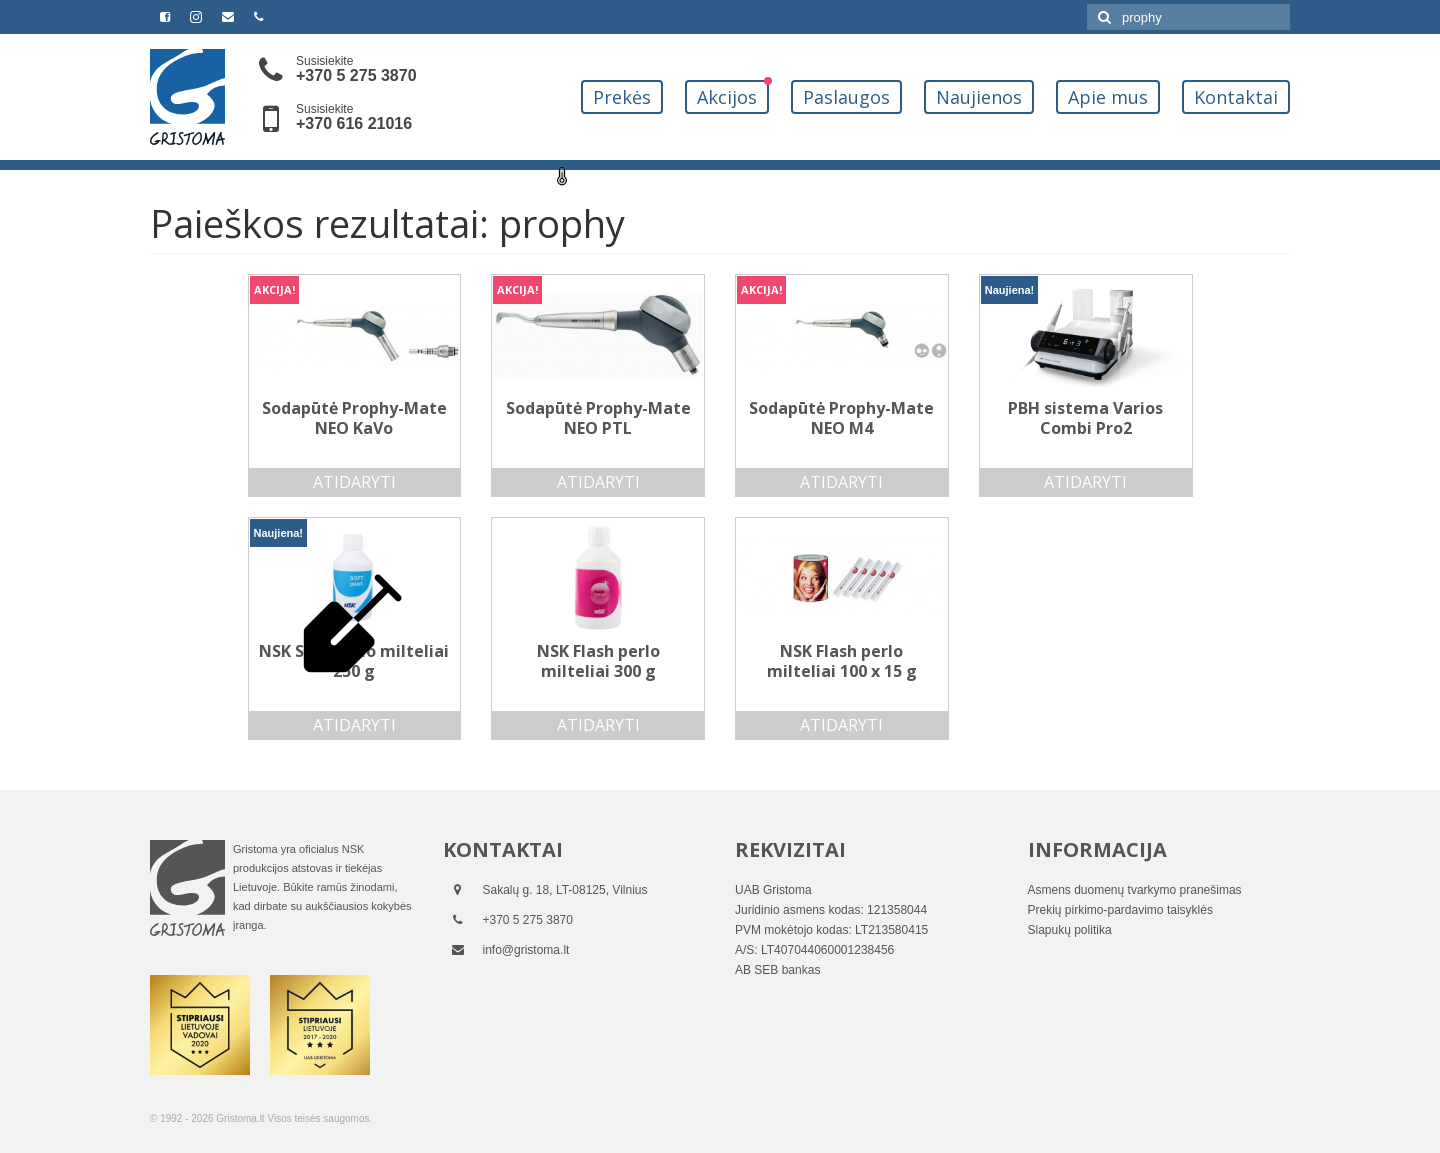 The image size is (1440, 1153). What do you see at coordinates (351, 625) in the screenshot?
I see `gardening or landscaping tools` at bounding box center [351, 625].